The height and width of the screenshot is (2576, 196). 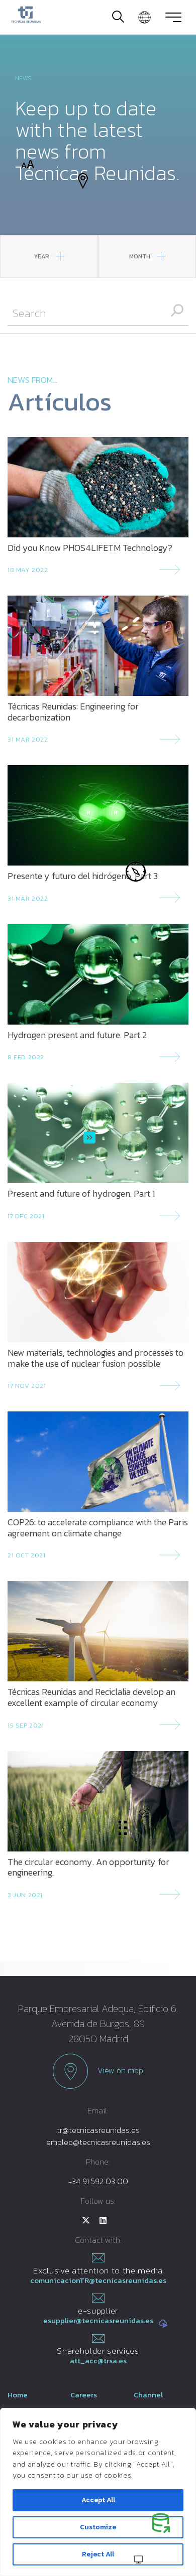 What do you see at coordinates (136, 872) in the screenshot?
I see `navigate to explore or discover features` at bounding box center [136, 872].